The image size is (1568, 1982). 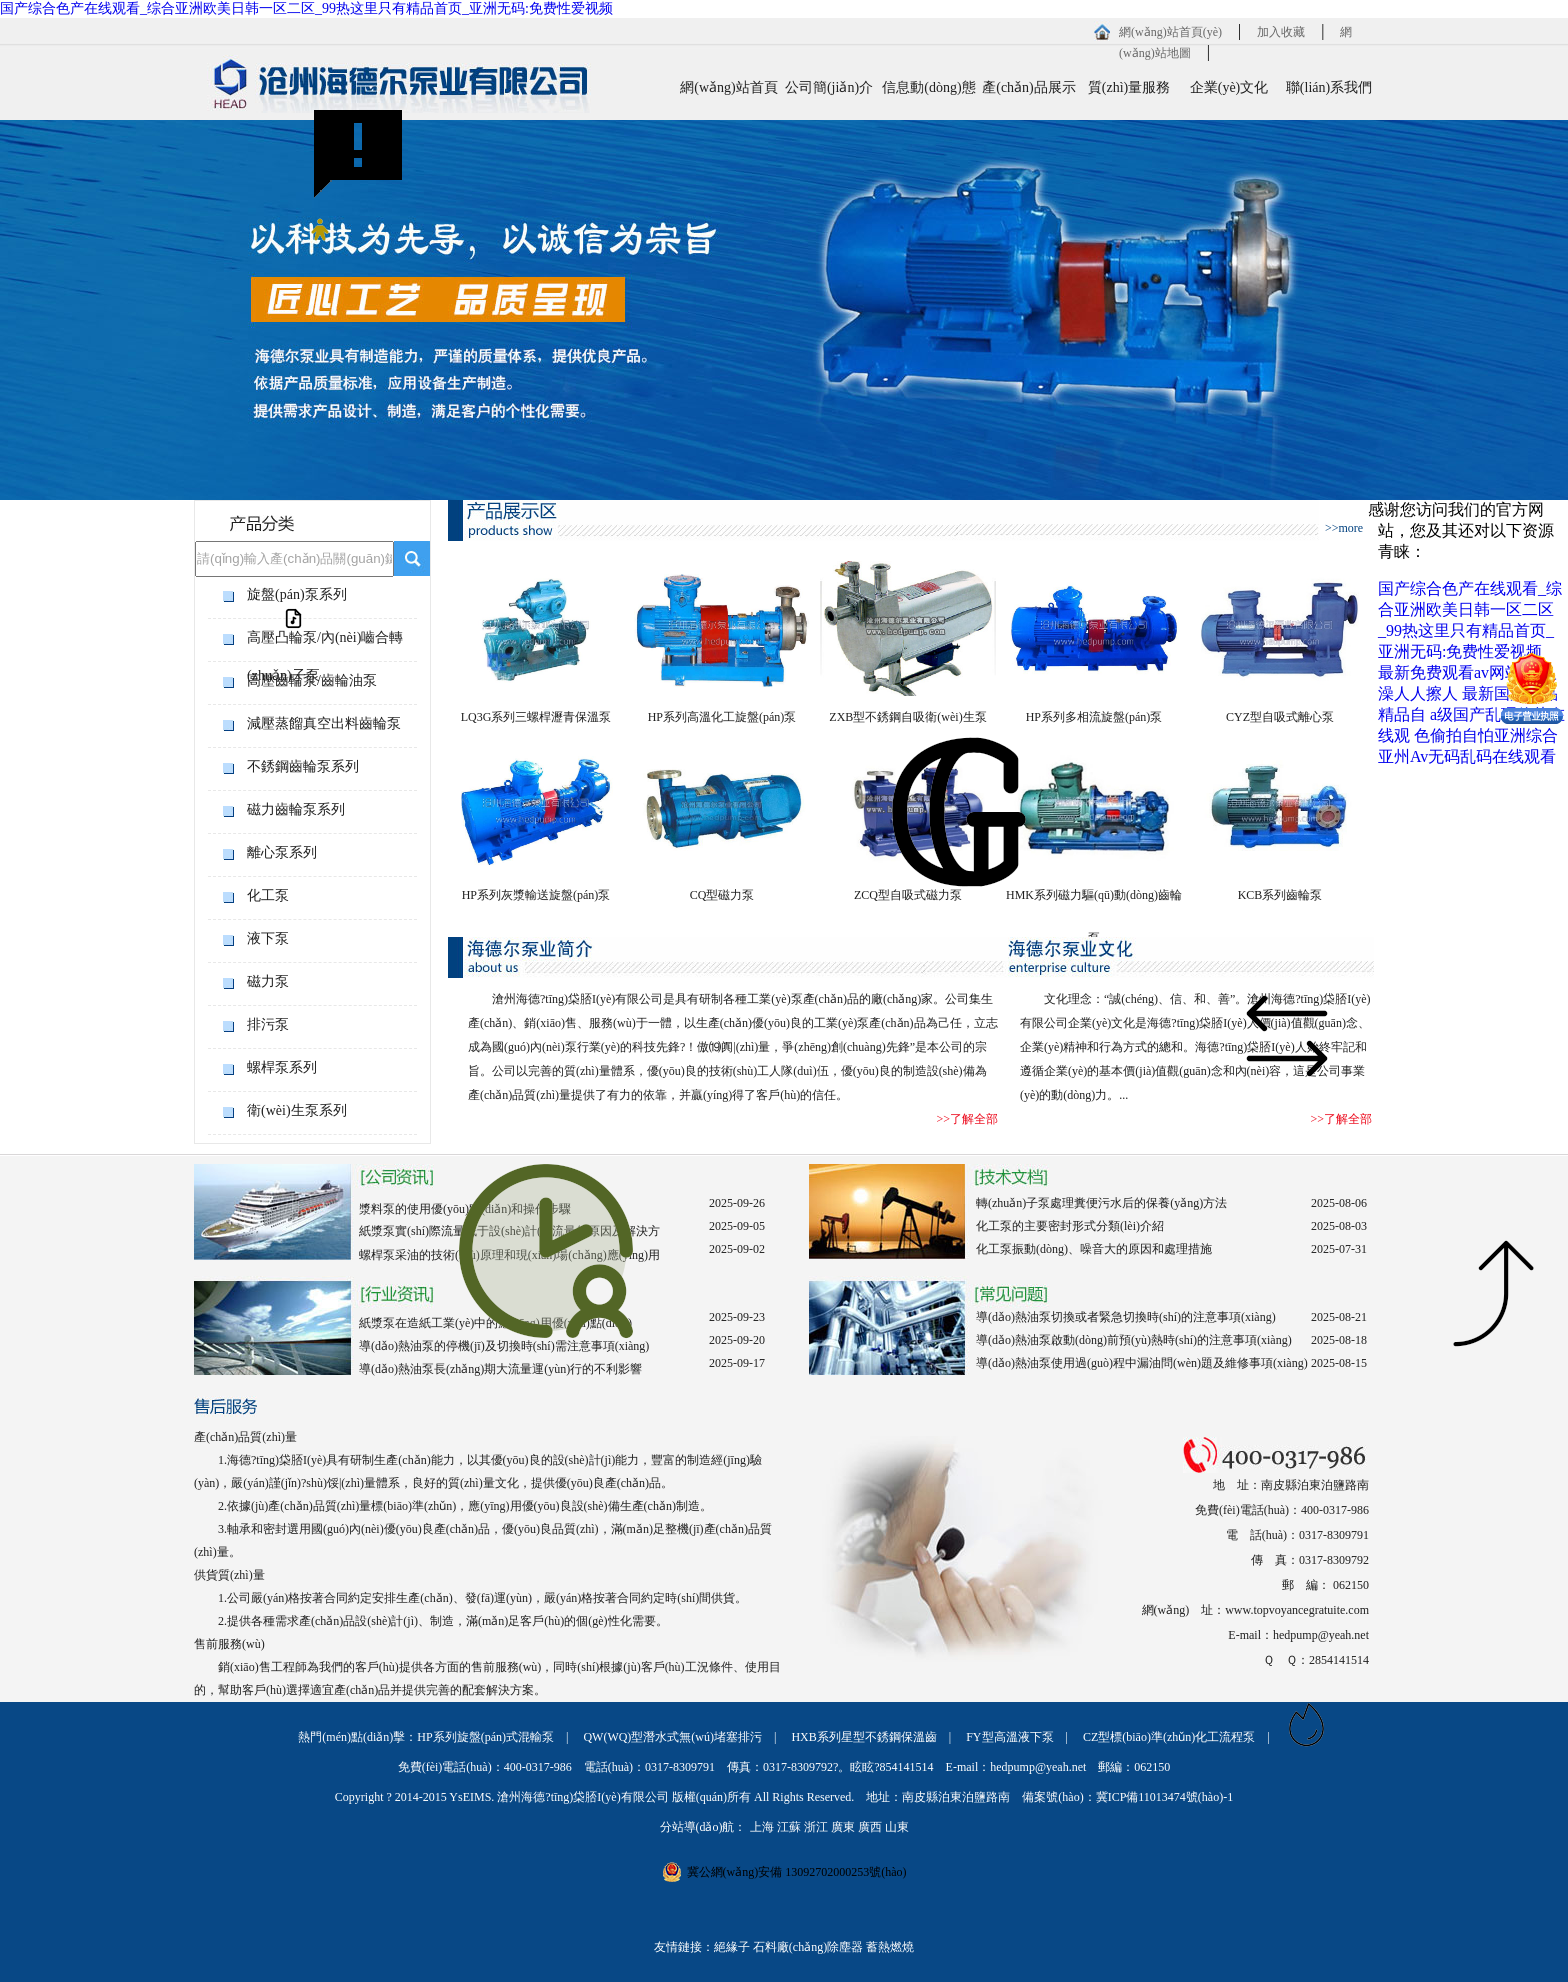 I want to click on swap or exchange items, so click(x=1287, y=1036).